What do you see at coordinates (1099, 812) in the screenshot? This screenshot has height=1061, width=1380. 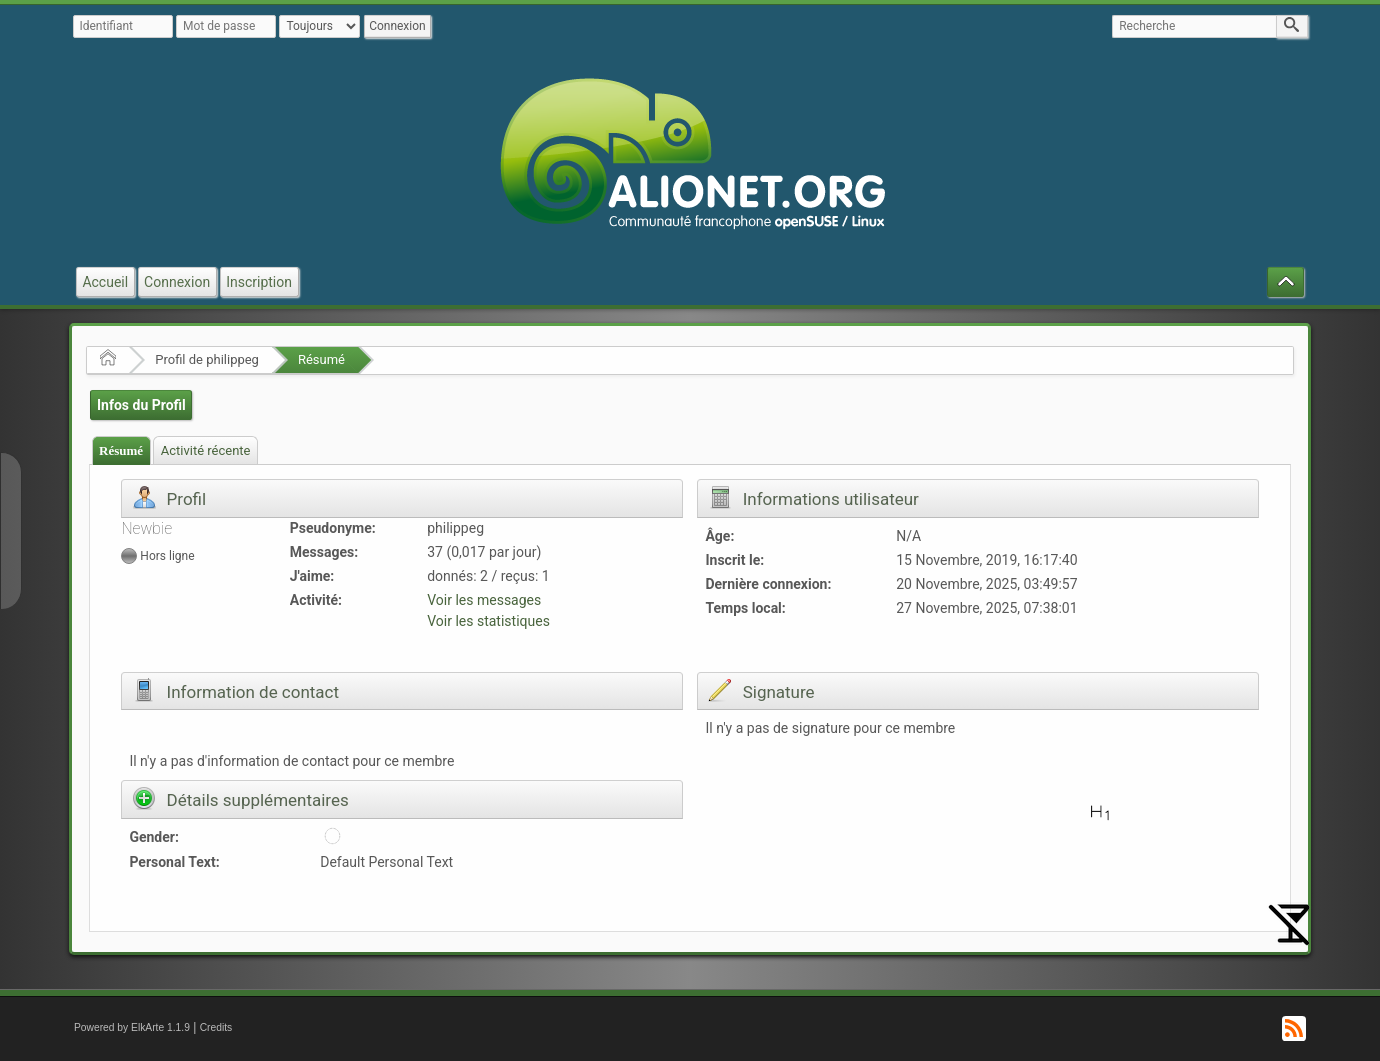 I see `format text as heading level 1` at bounding box center [1099, 812].